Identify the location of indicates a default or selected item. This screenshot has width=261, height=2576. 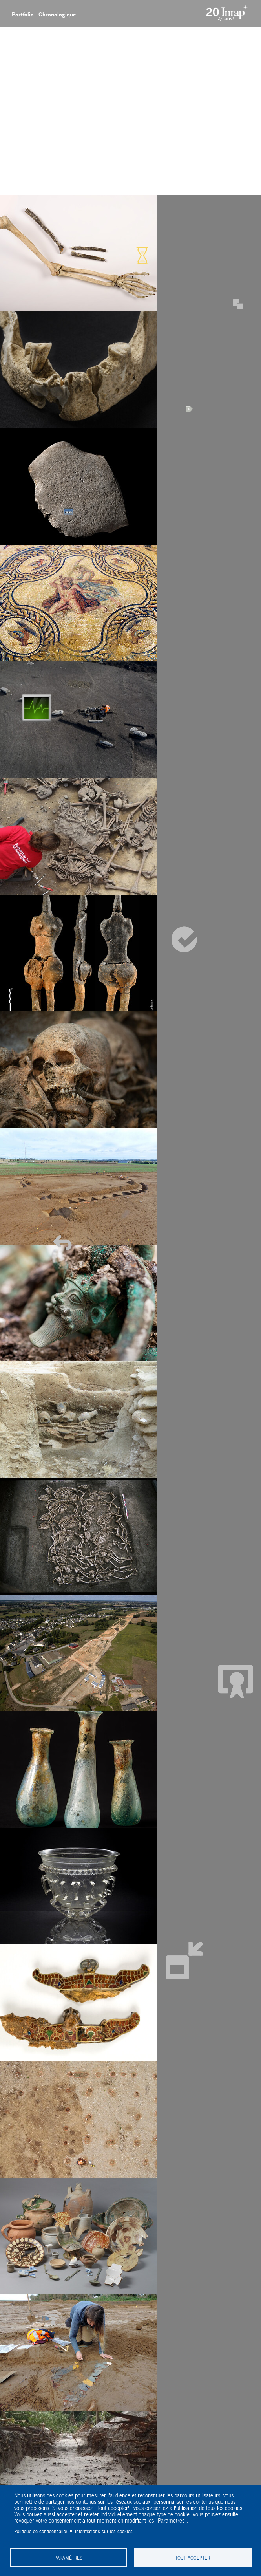
(184, 939).